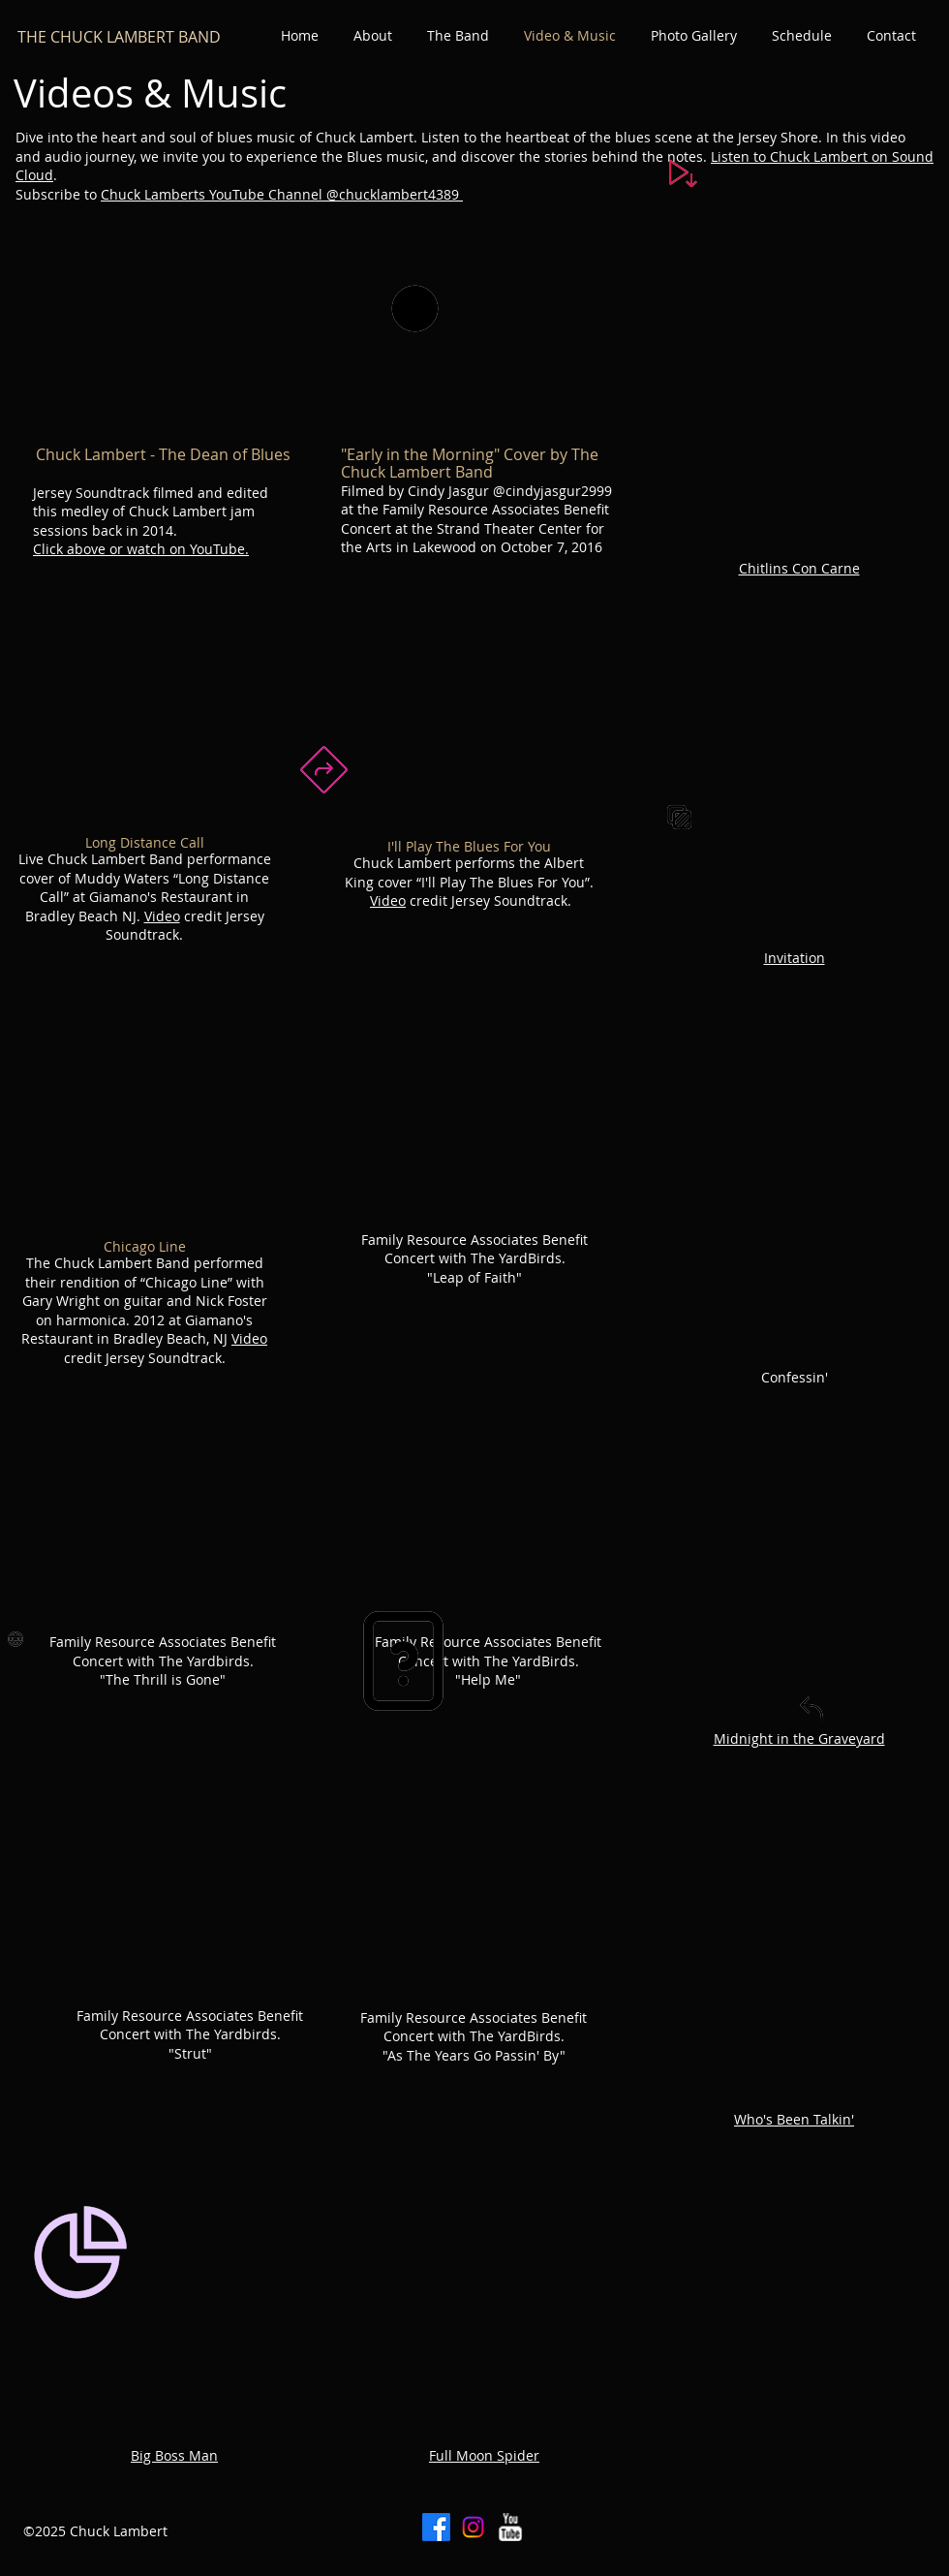 Image resolution: width=949 pixels, height=2576 pixels. What do you see at coordinates (15, 1639) in the screenshot?
I see `access global or web-related settings` at bounding box center [15, 1639].